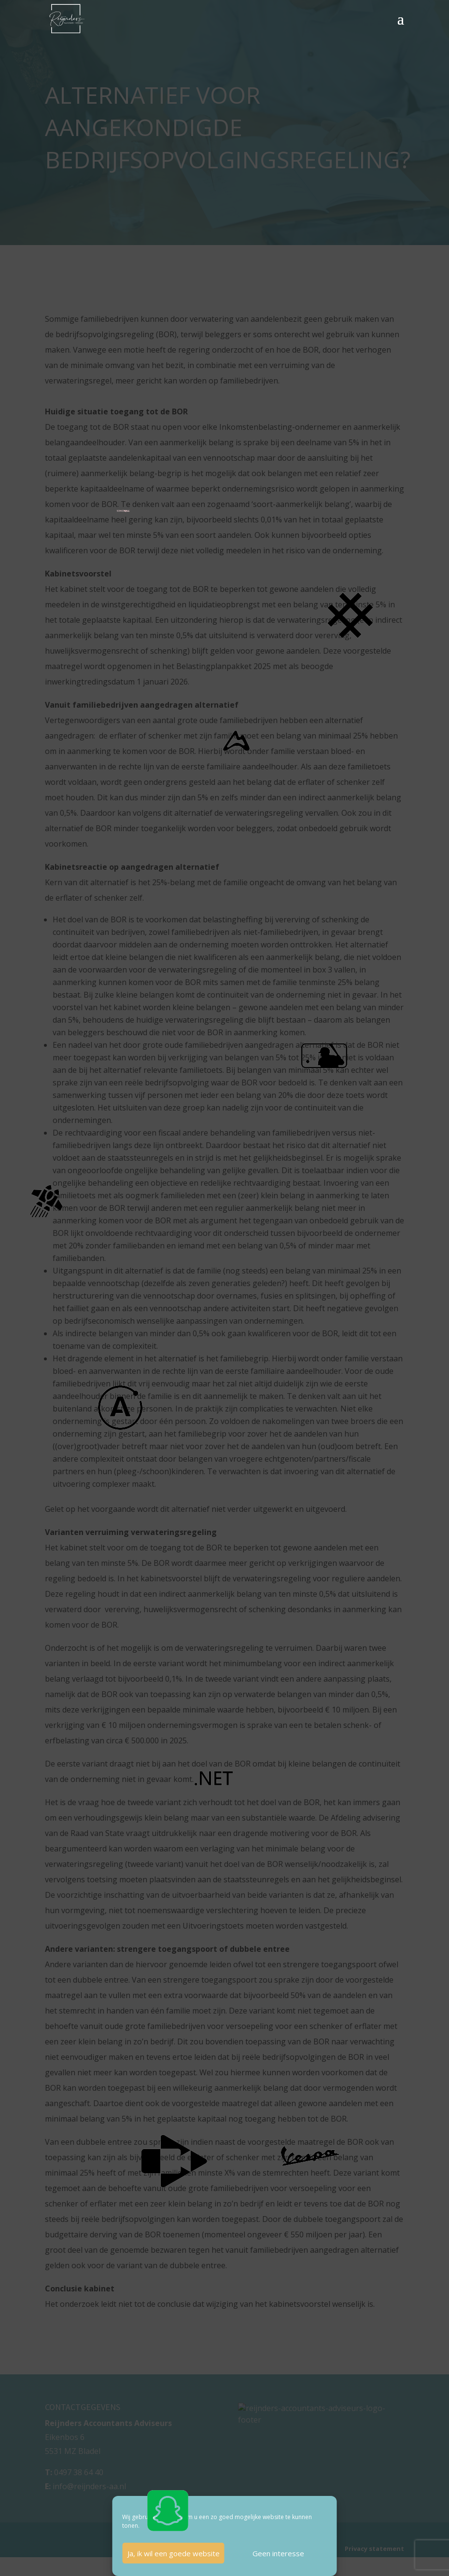 Image resolution: width=449 pixels, height=2576 pixels. Describe the element at coordinates (120, 1408) in the screenshot. I see `Apollo GraphQL branding or logo` at that location.